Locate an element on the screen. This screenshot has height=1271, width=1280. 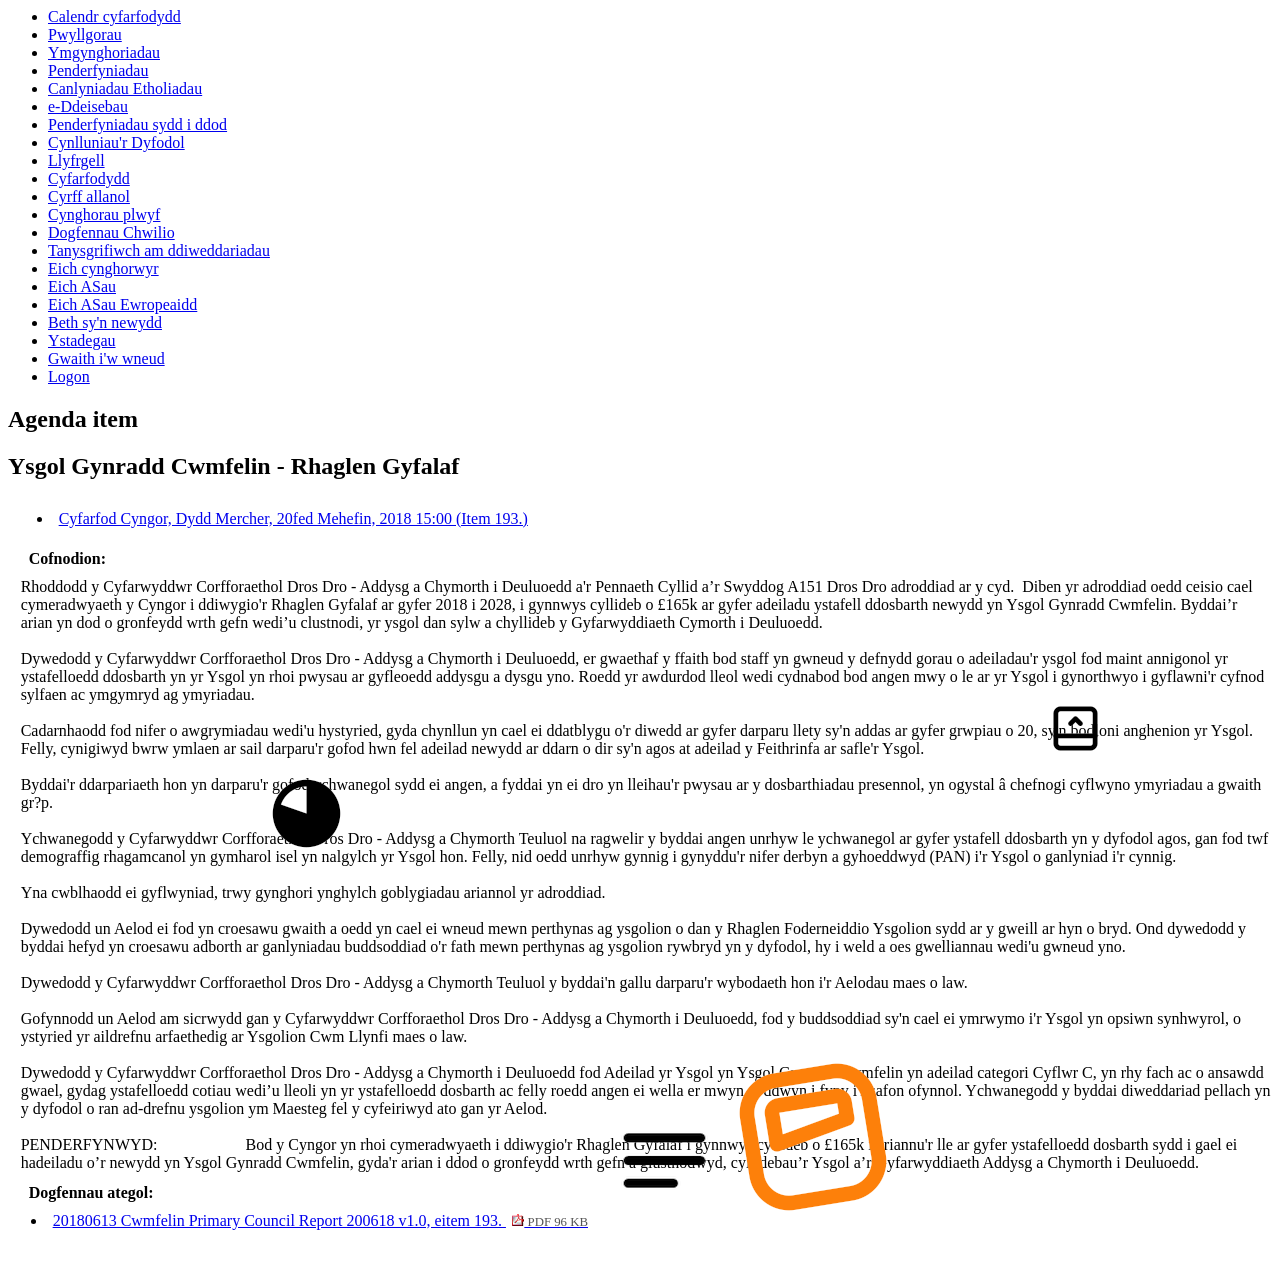
view or edit notes is located at coordinates (664, 1160).